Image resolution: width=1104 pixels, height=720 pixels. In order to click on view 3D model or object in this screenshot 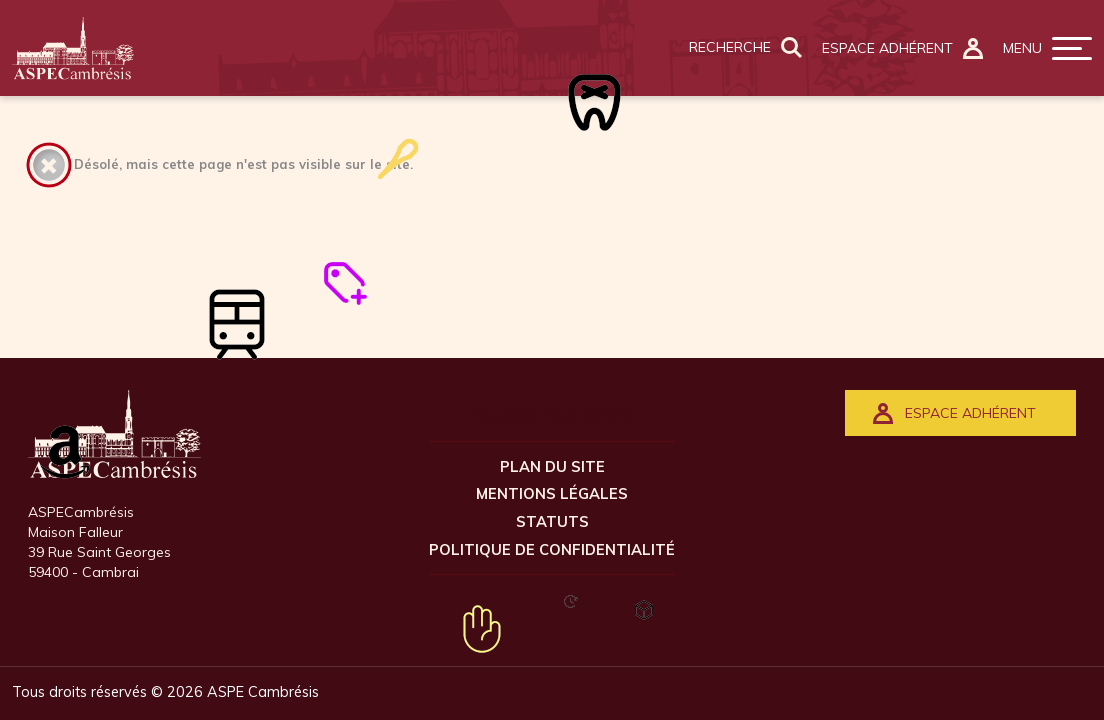, I will do `click(644, 610)`.